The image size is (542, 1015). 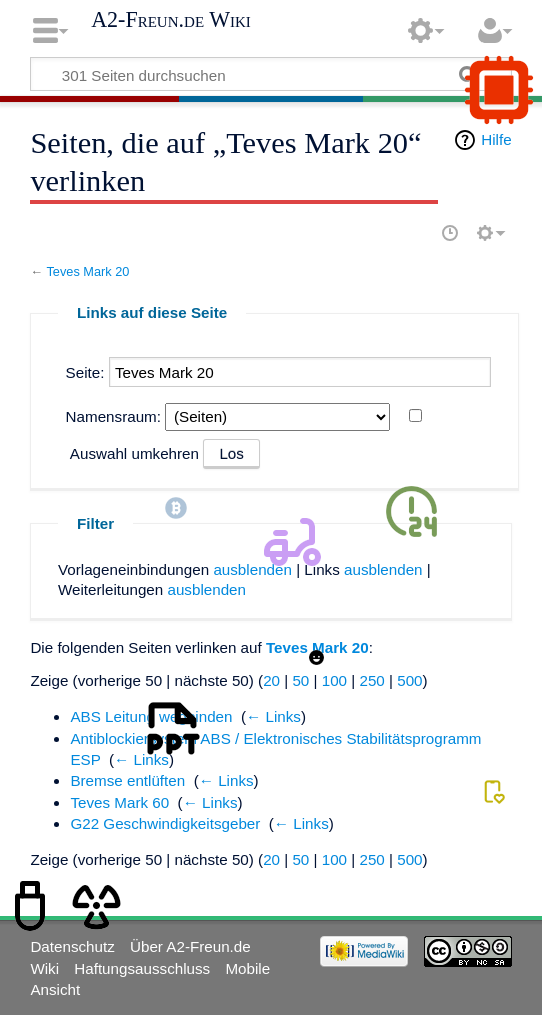 What do you see at coordinates (499, 90) in the screenshot?
I see `view hardware or processor information` at bounding box center [499, 90].